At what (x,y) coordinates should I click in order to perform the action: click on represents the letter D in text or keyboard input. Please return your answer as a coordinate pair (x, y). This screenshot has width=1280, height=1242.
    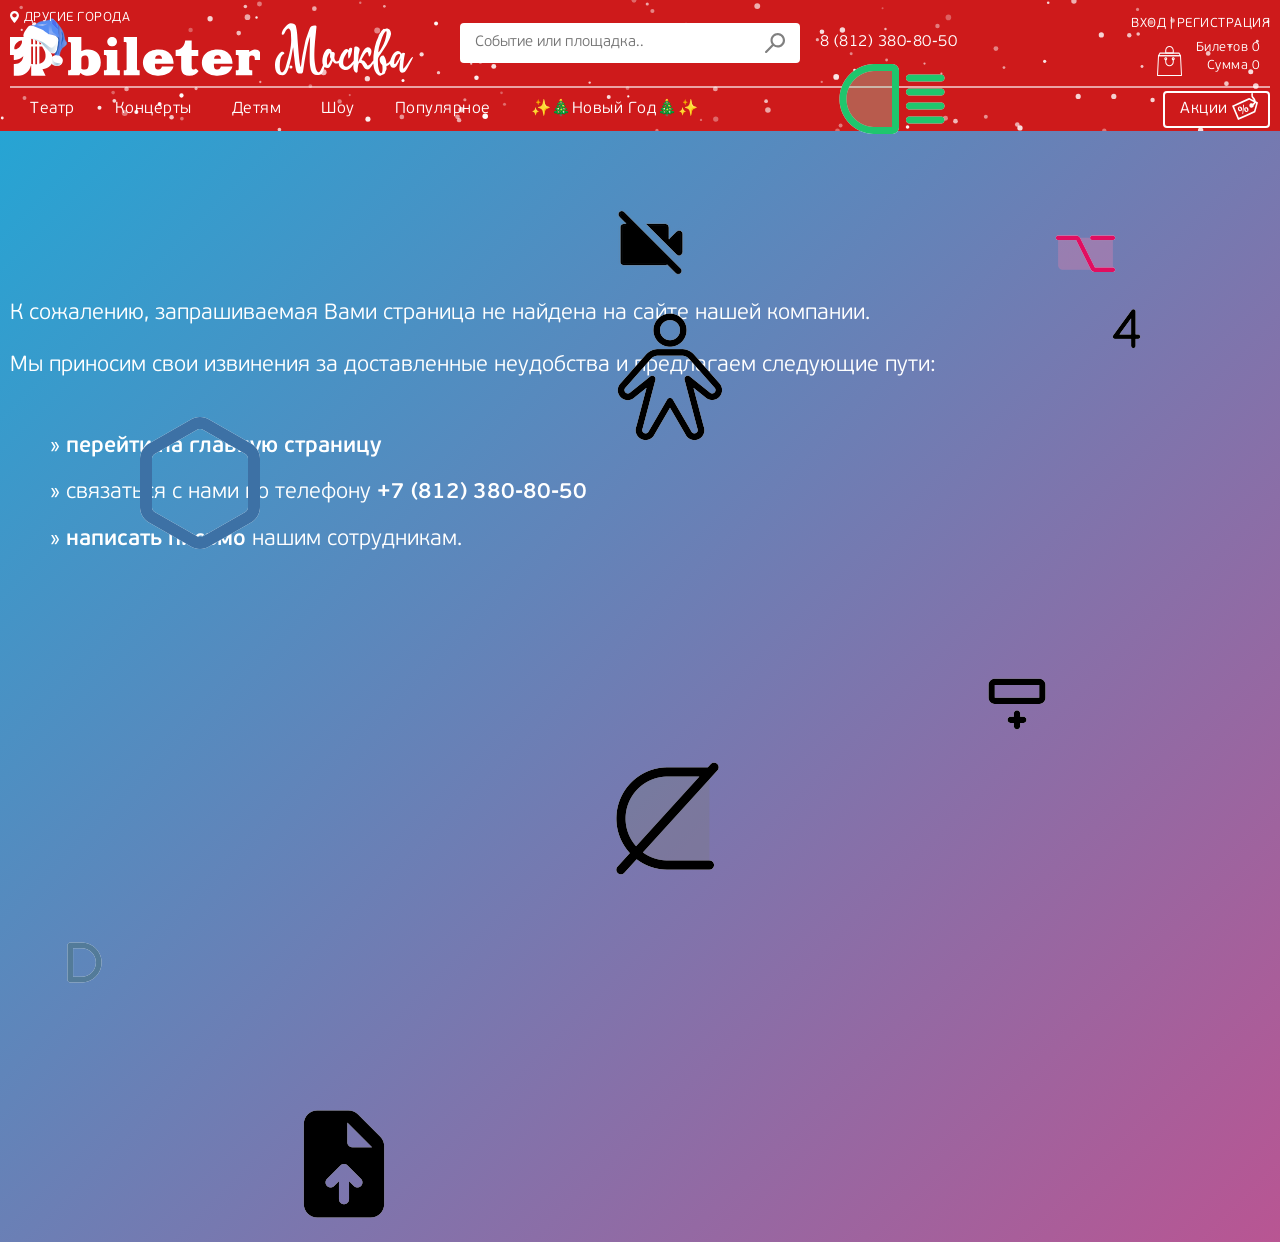
    Looking at the image, I should click on (84, 962).